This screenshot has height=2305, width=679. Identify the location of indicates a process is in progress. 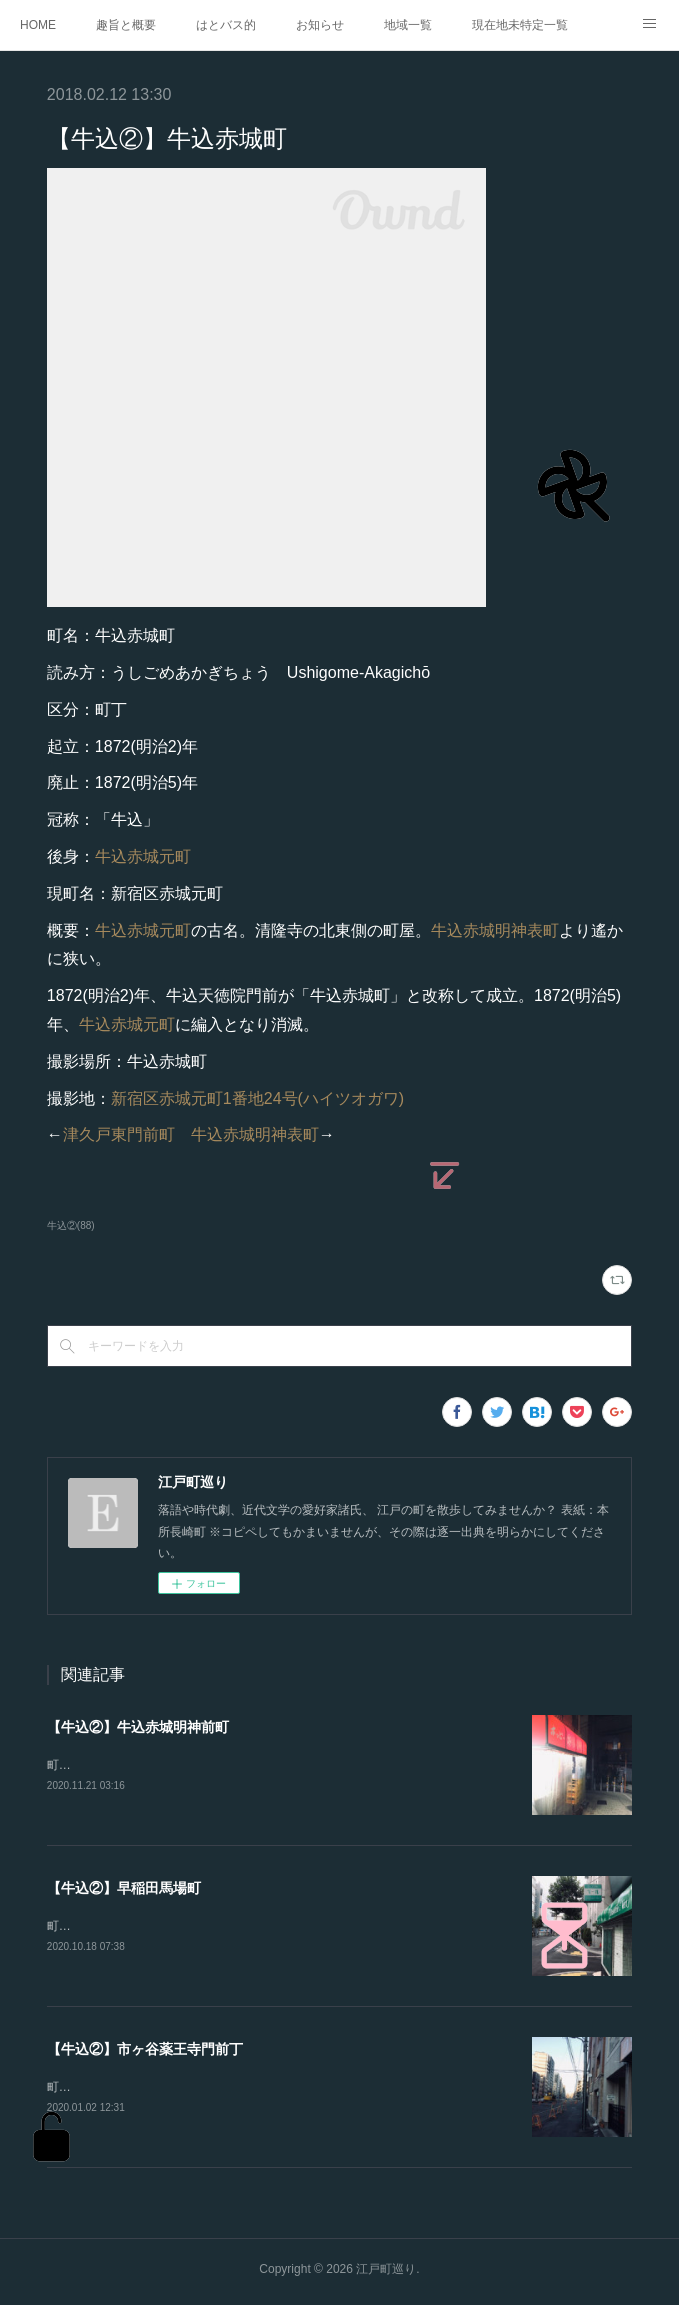
(564, 1935).